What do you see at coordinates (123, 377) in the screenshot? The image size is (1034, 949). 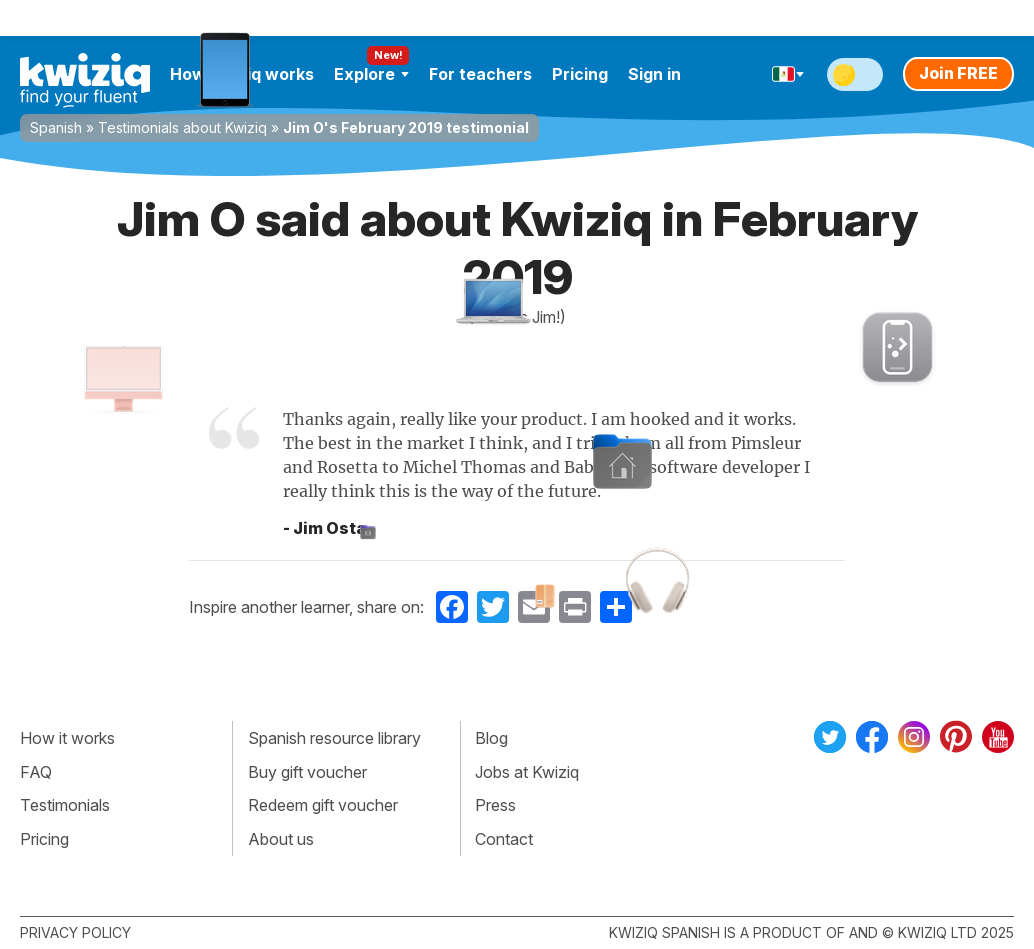 I see `represents a connected iMac device in system preferences` at bounding box center [123, 377].